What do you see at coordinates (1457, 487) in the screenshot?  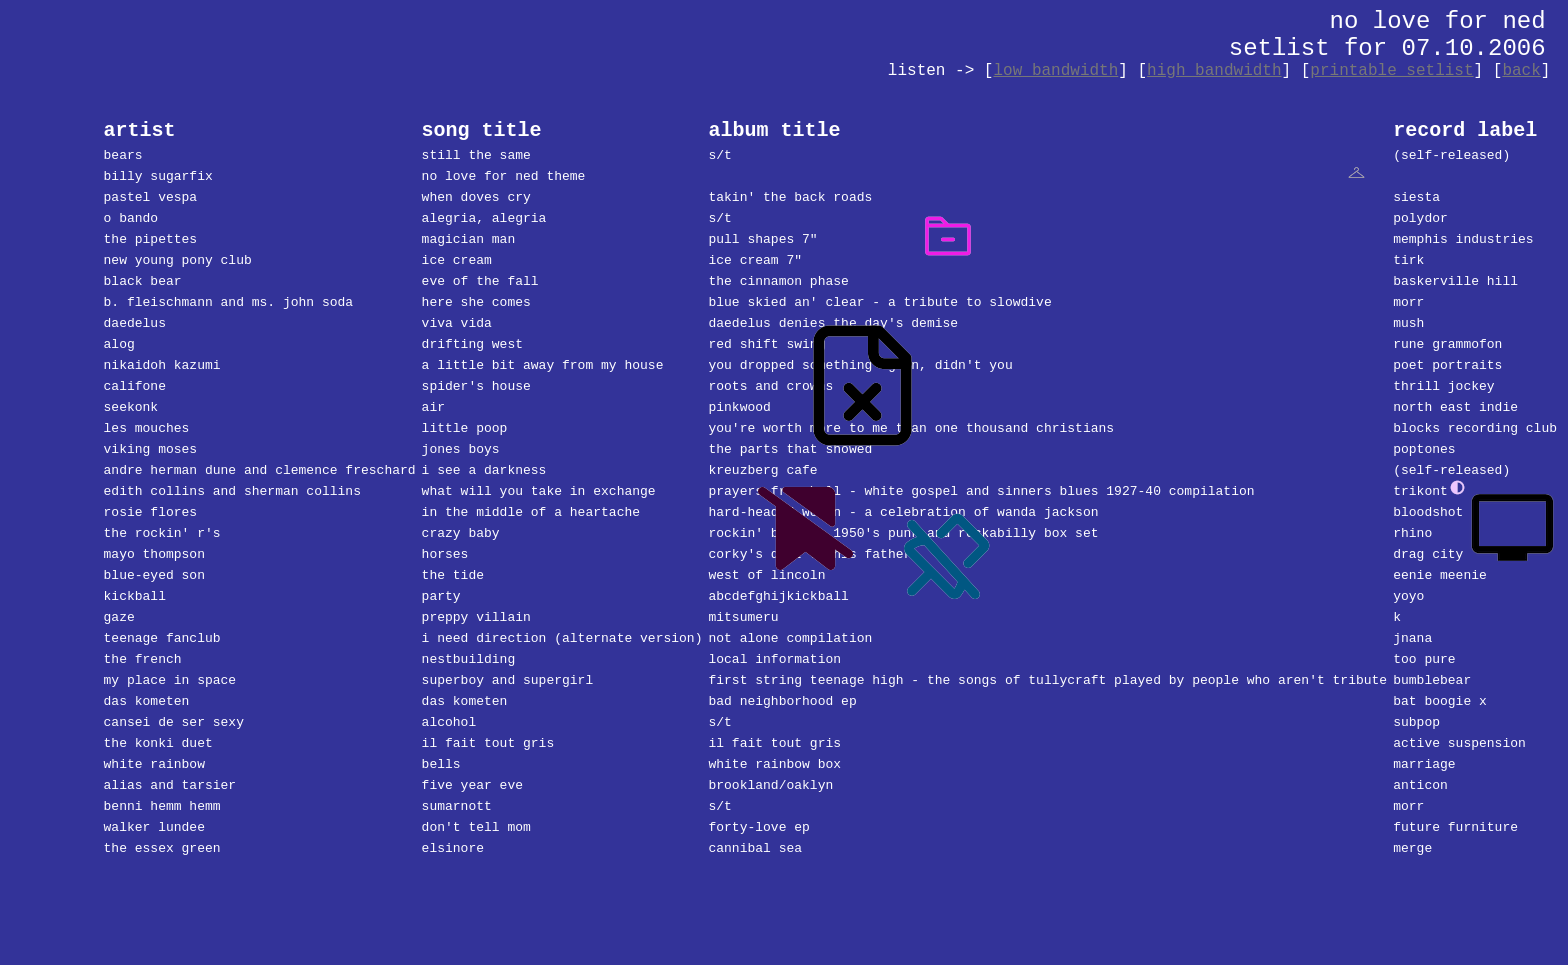 I see `toggle between light and dark mode` at bounding box center [1457, 487].